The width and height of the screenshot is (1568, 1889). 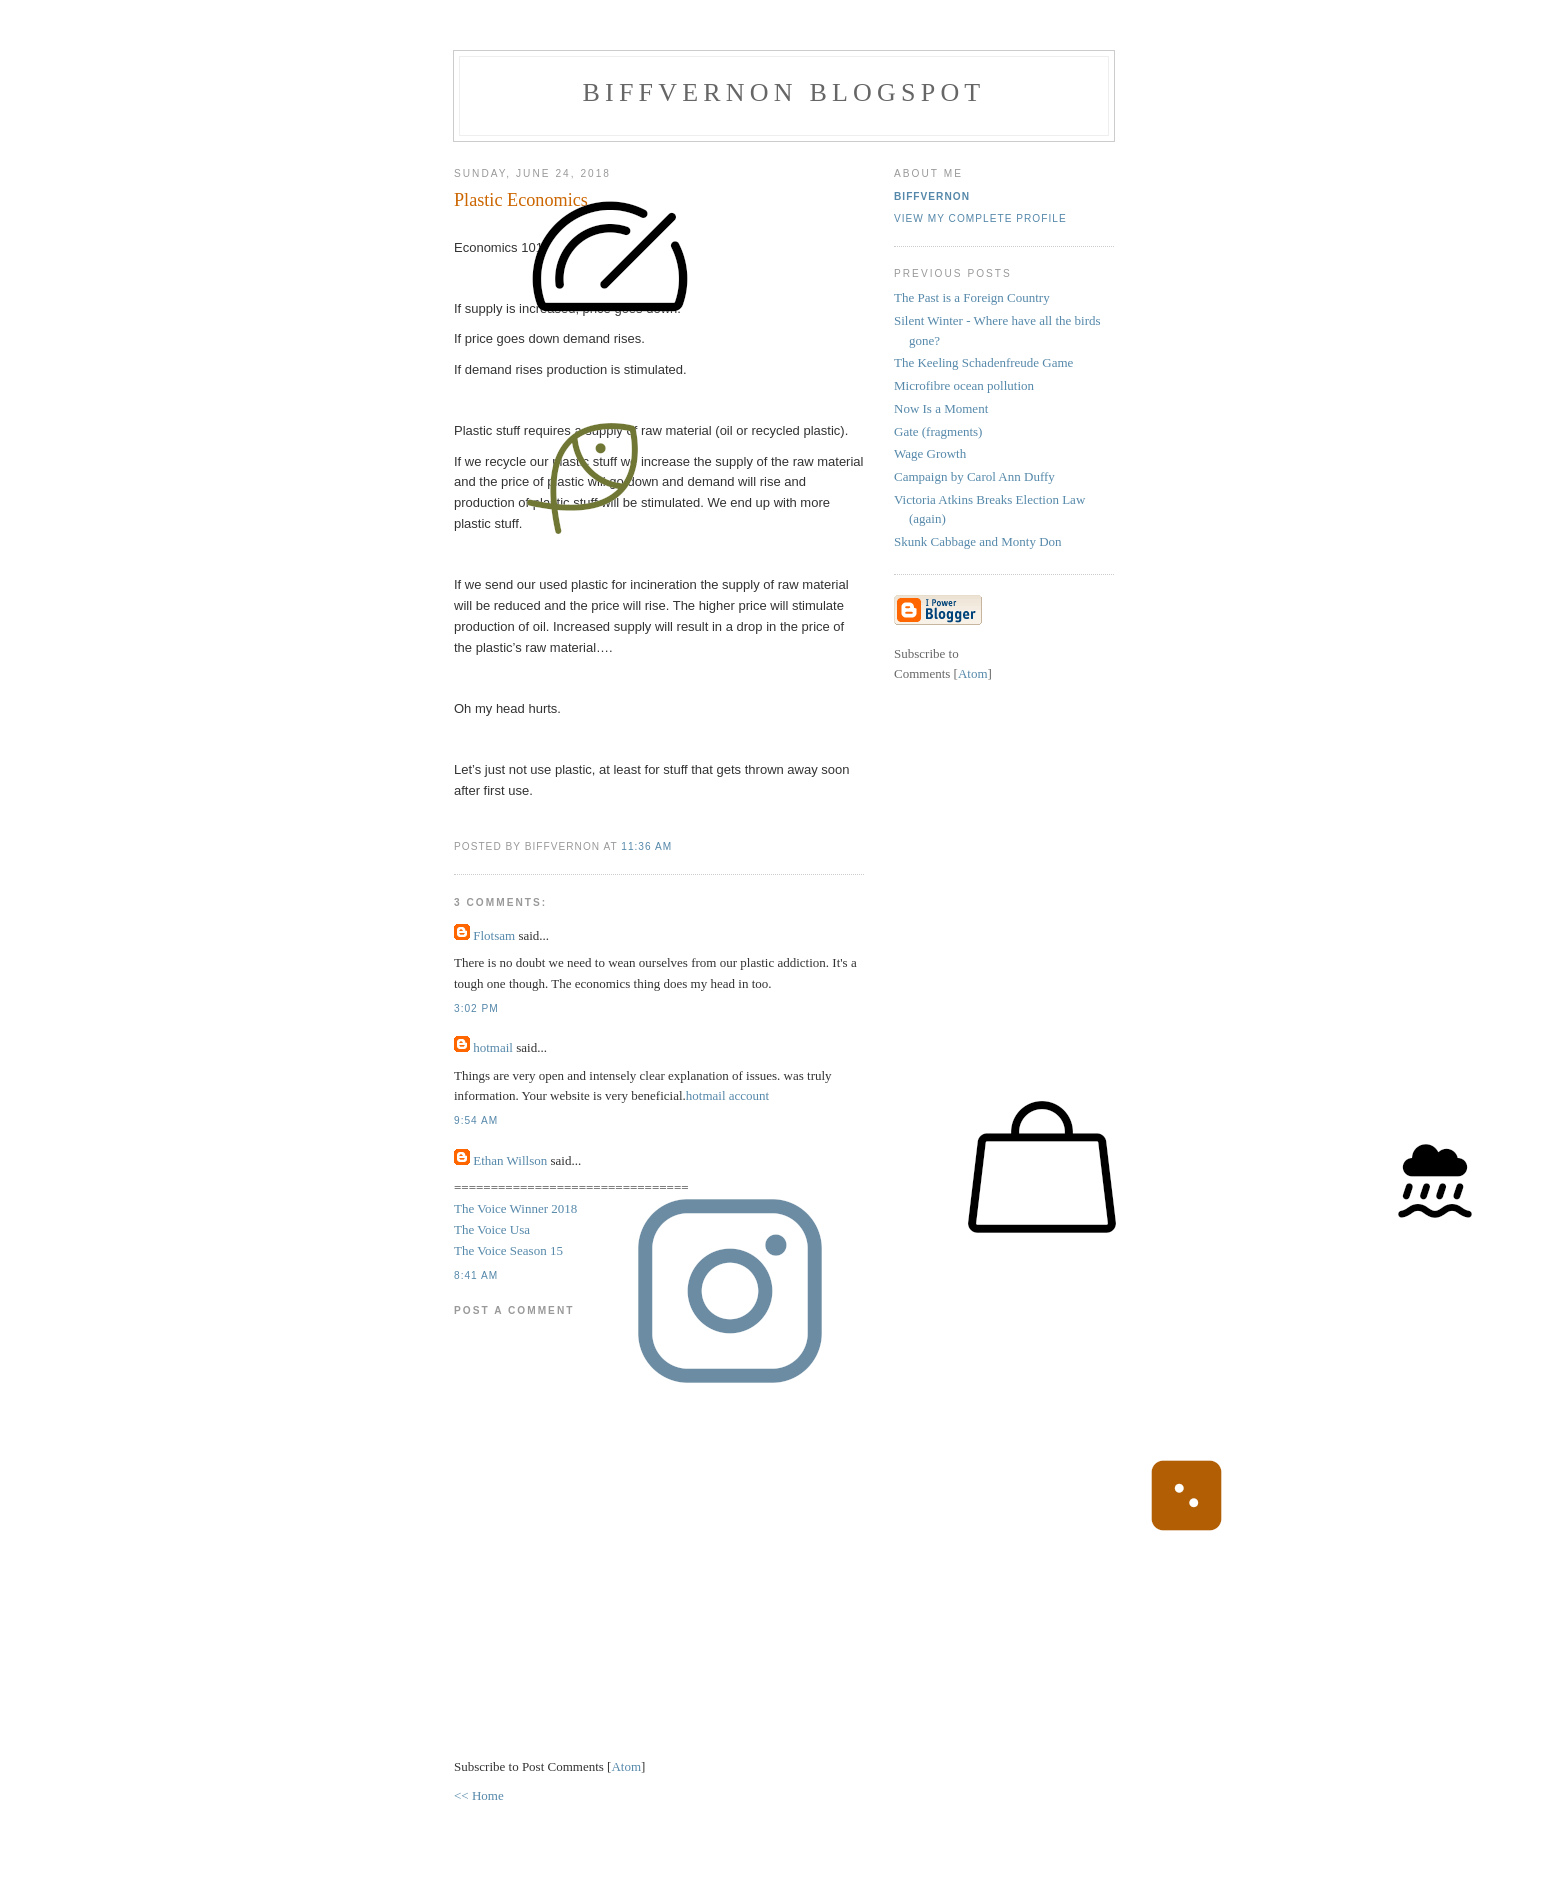 What do you see at coordinates (1186, 1495) in the screenshot?
I see `roll dice or randomize selection` at bounding box center [1186, 1495].